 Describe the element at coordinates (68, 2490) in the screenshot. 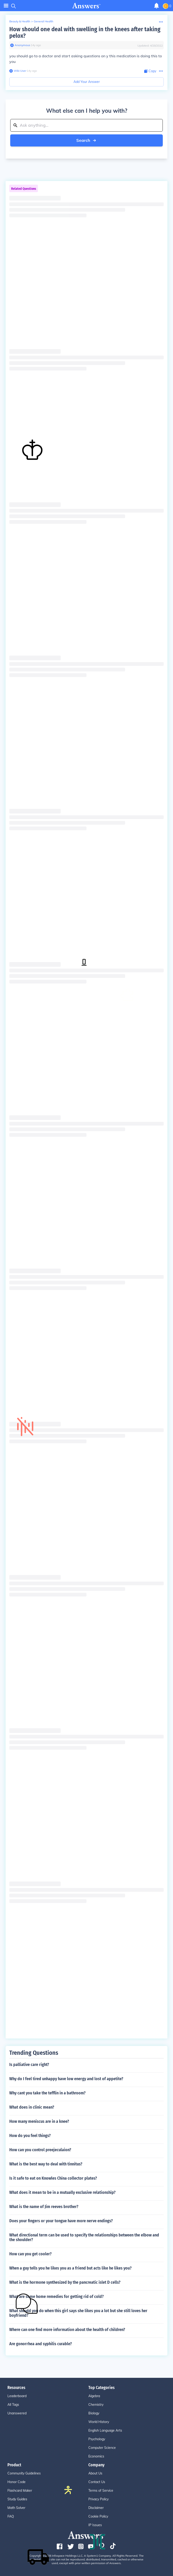

I see `access tai chi or meditation exercises` at that location.